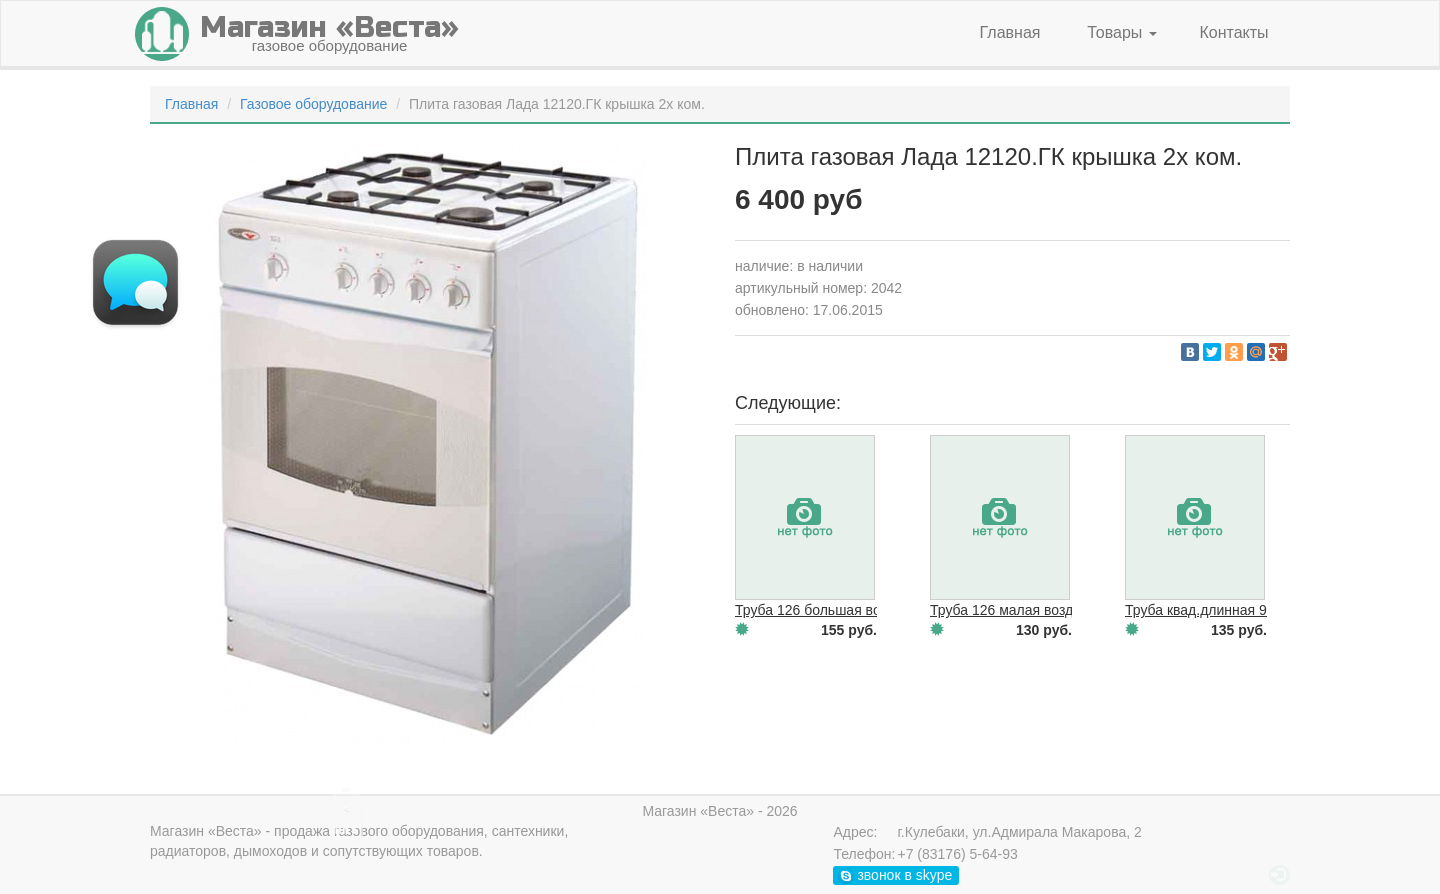 This screenshot has height=894, width=1440. I want to click on battery connected to uninterruptible power supply (UPS), so click(346, 815).